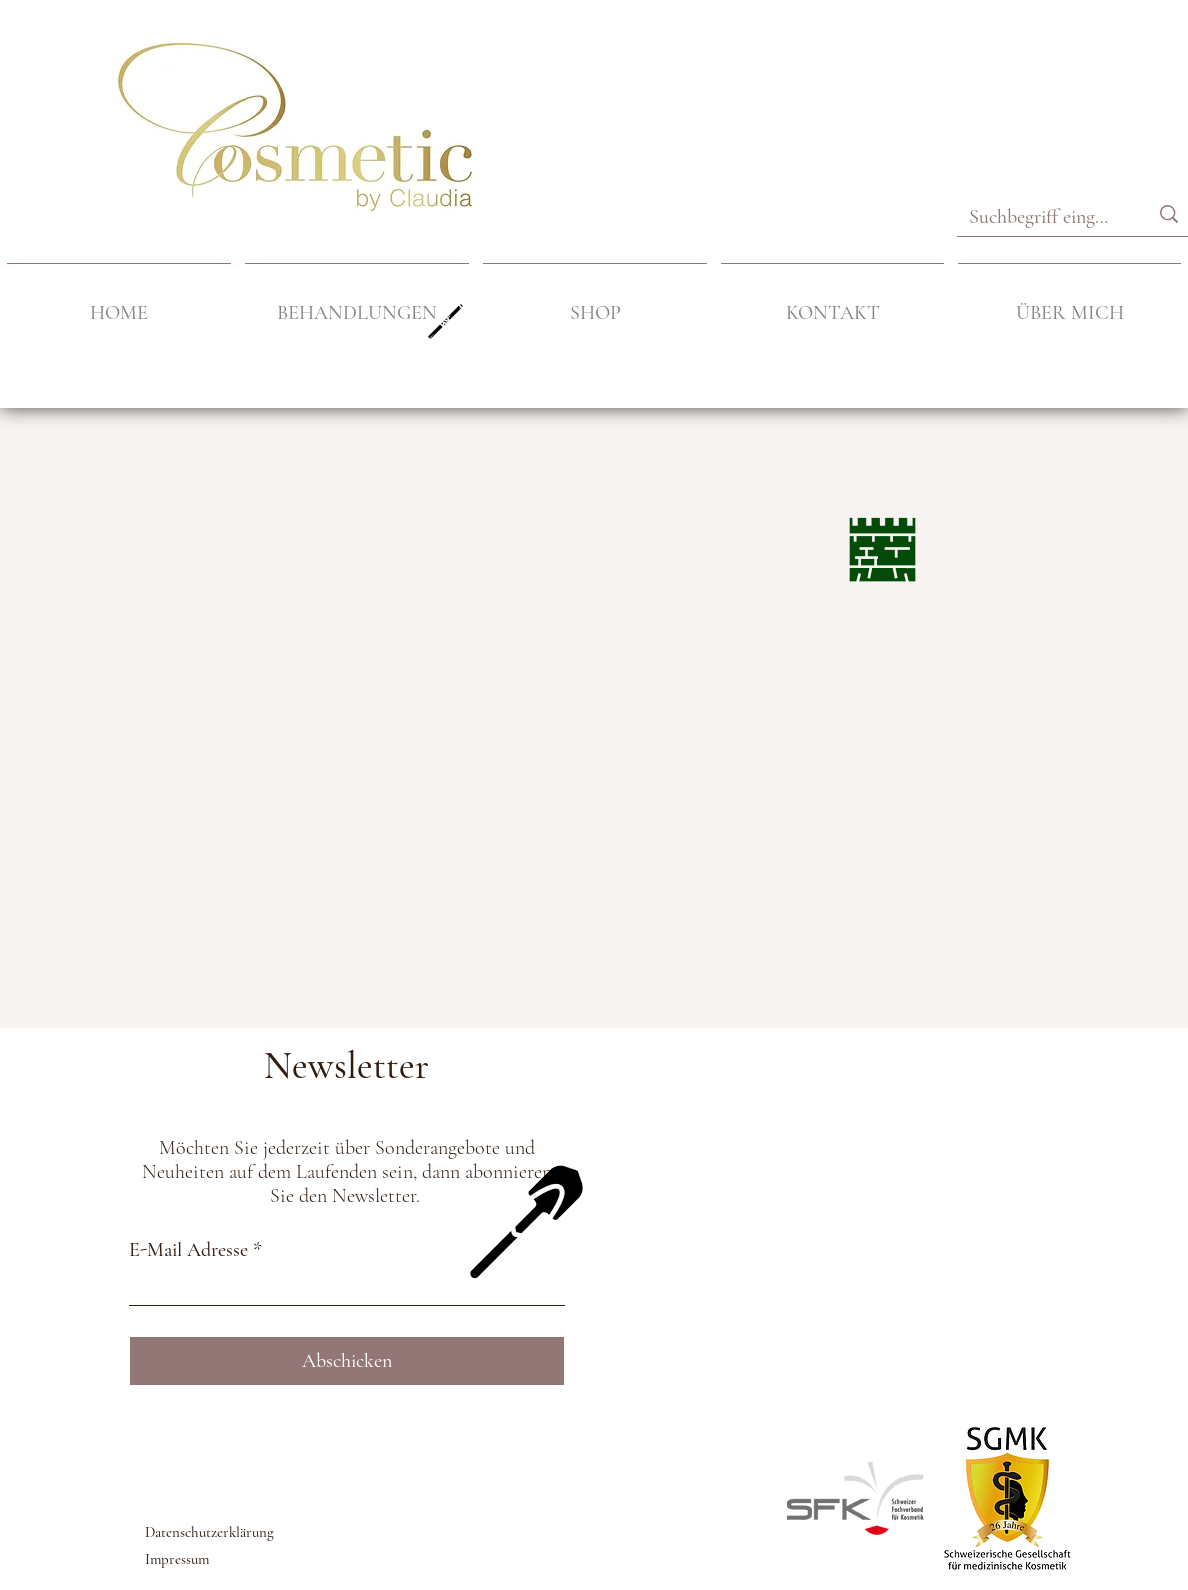 The image size is (1188, 1590). Describe the element at coordinates (526, 1224) in the screenshot. I see `equip digging or excavation tool` at that location.